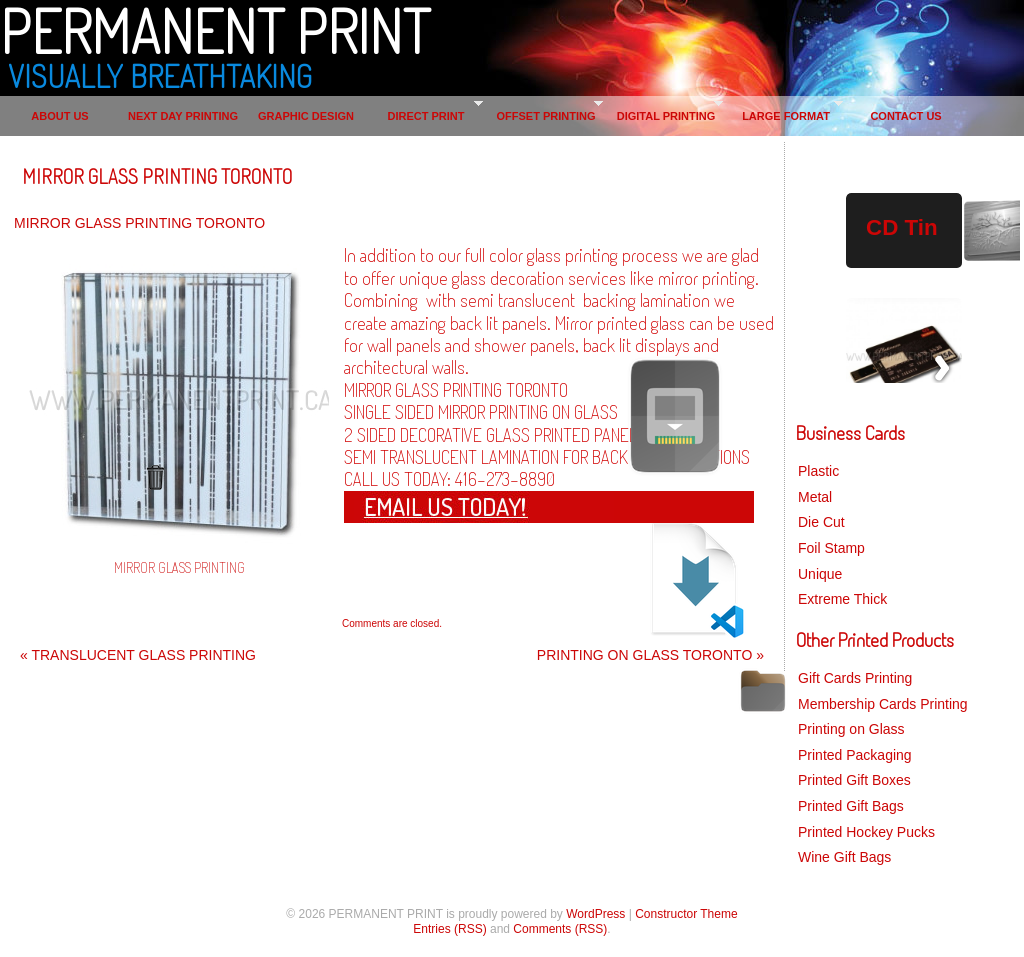 The height and width of the screenshot is (957, 1024). Describe the element at coordinates (675, 416) in the screenshot. I see `a sega genesis 32x rom file` at that location.